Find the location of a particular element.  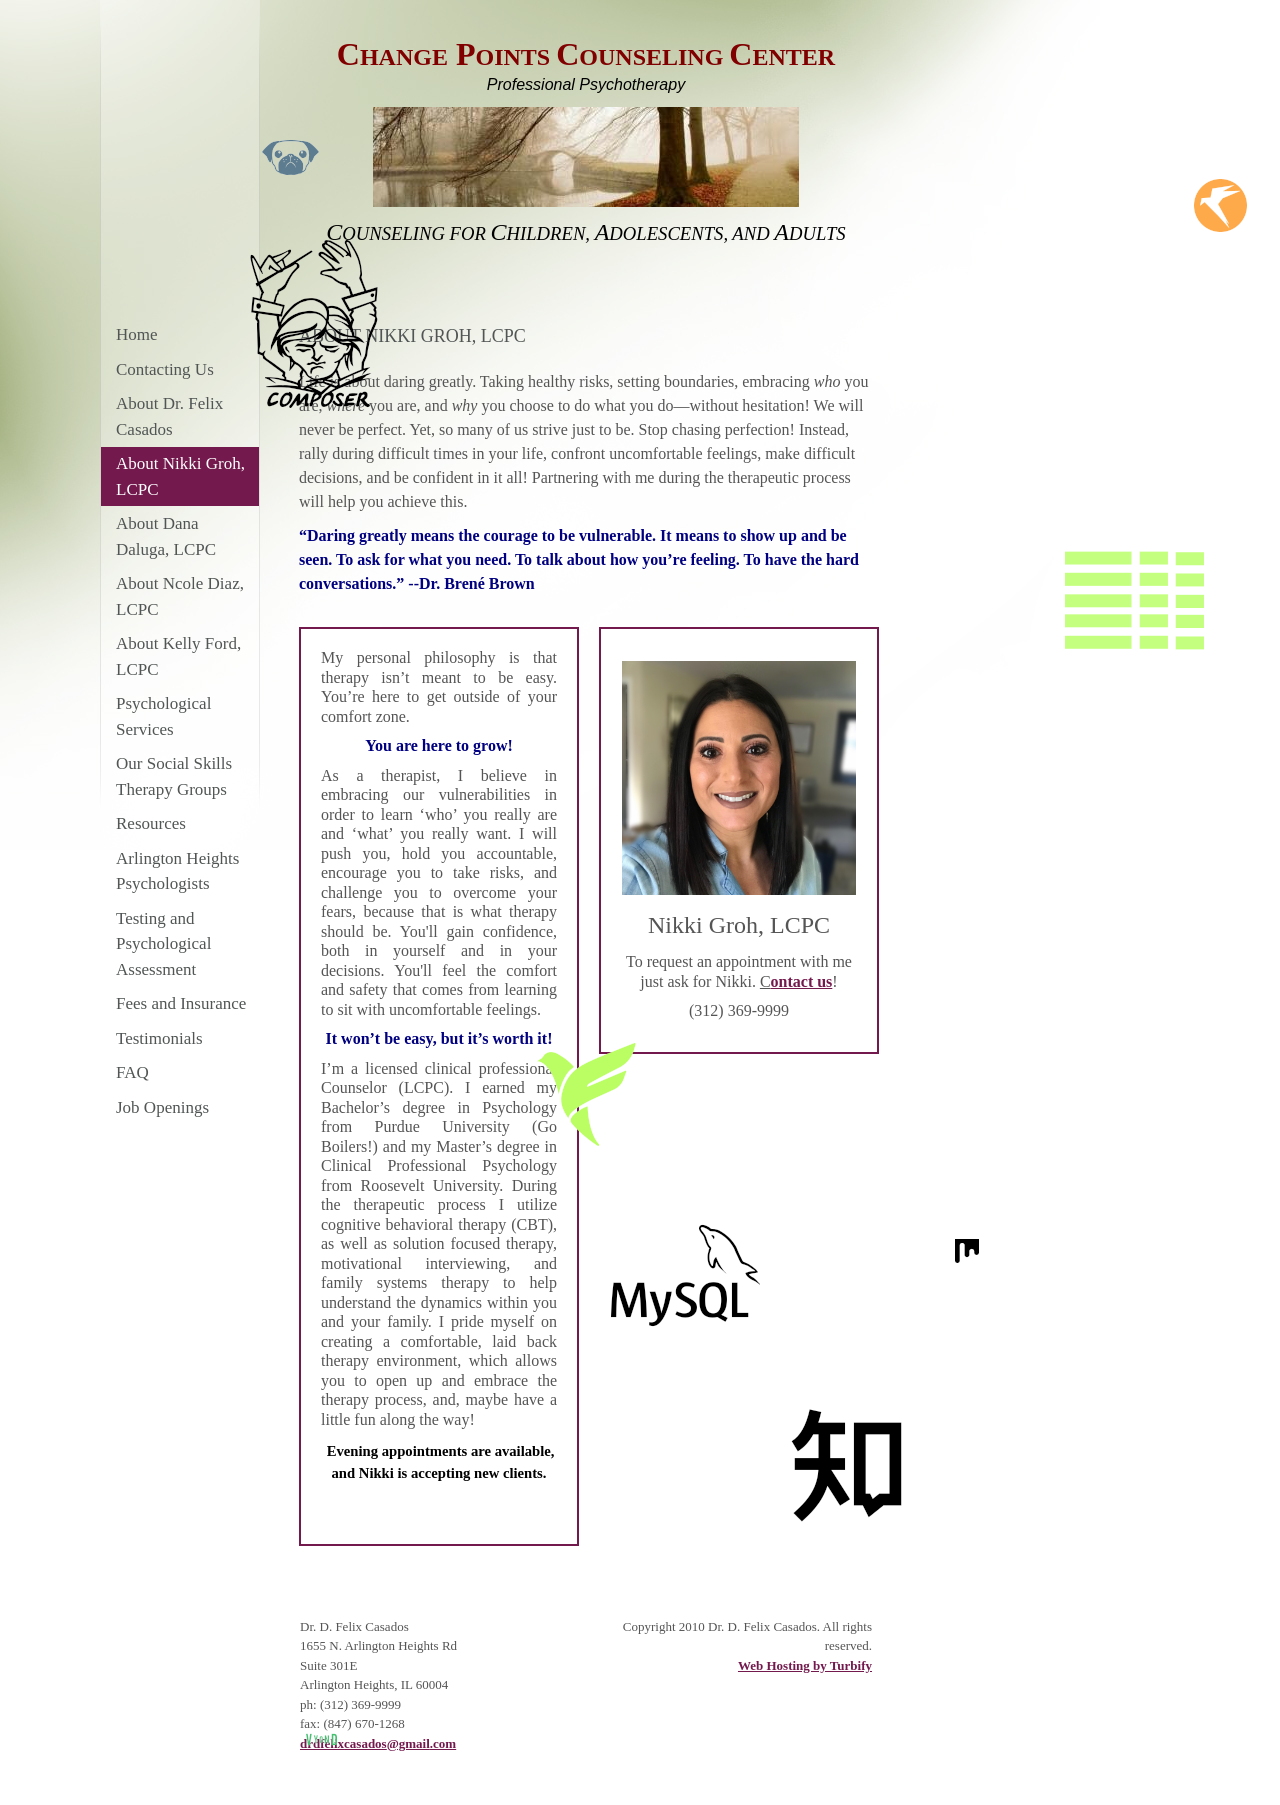

open zhihu app is located at coordinates (848, 1464).